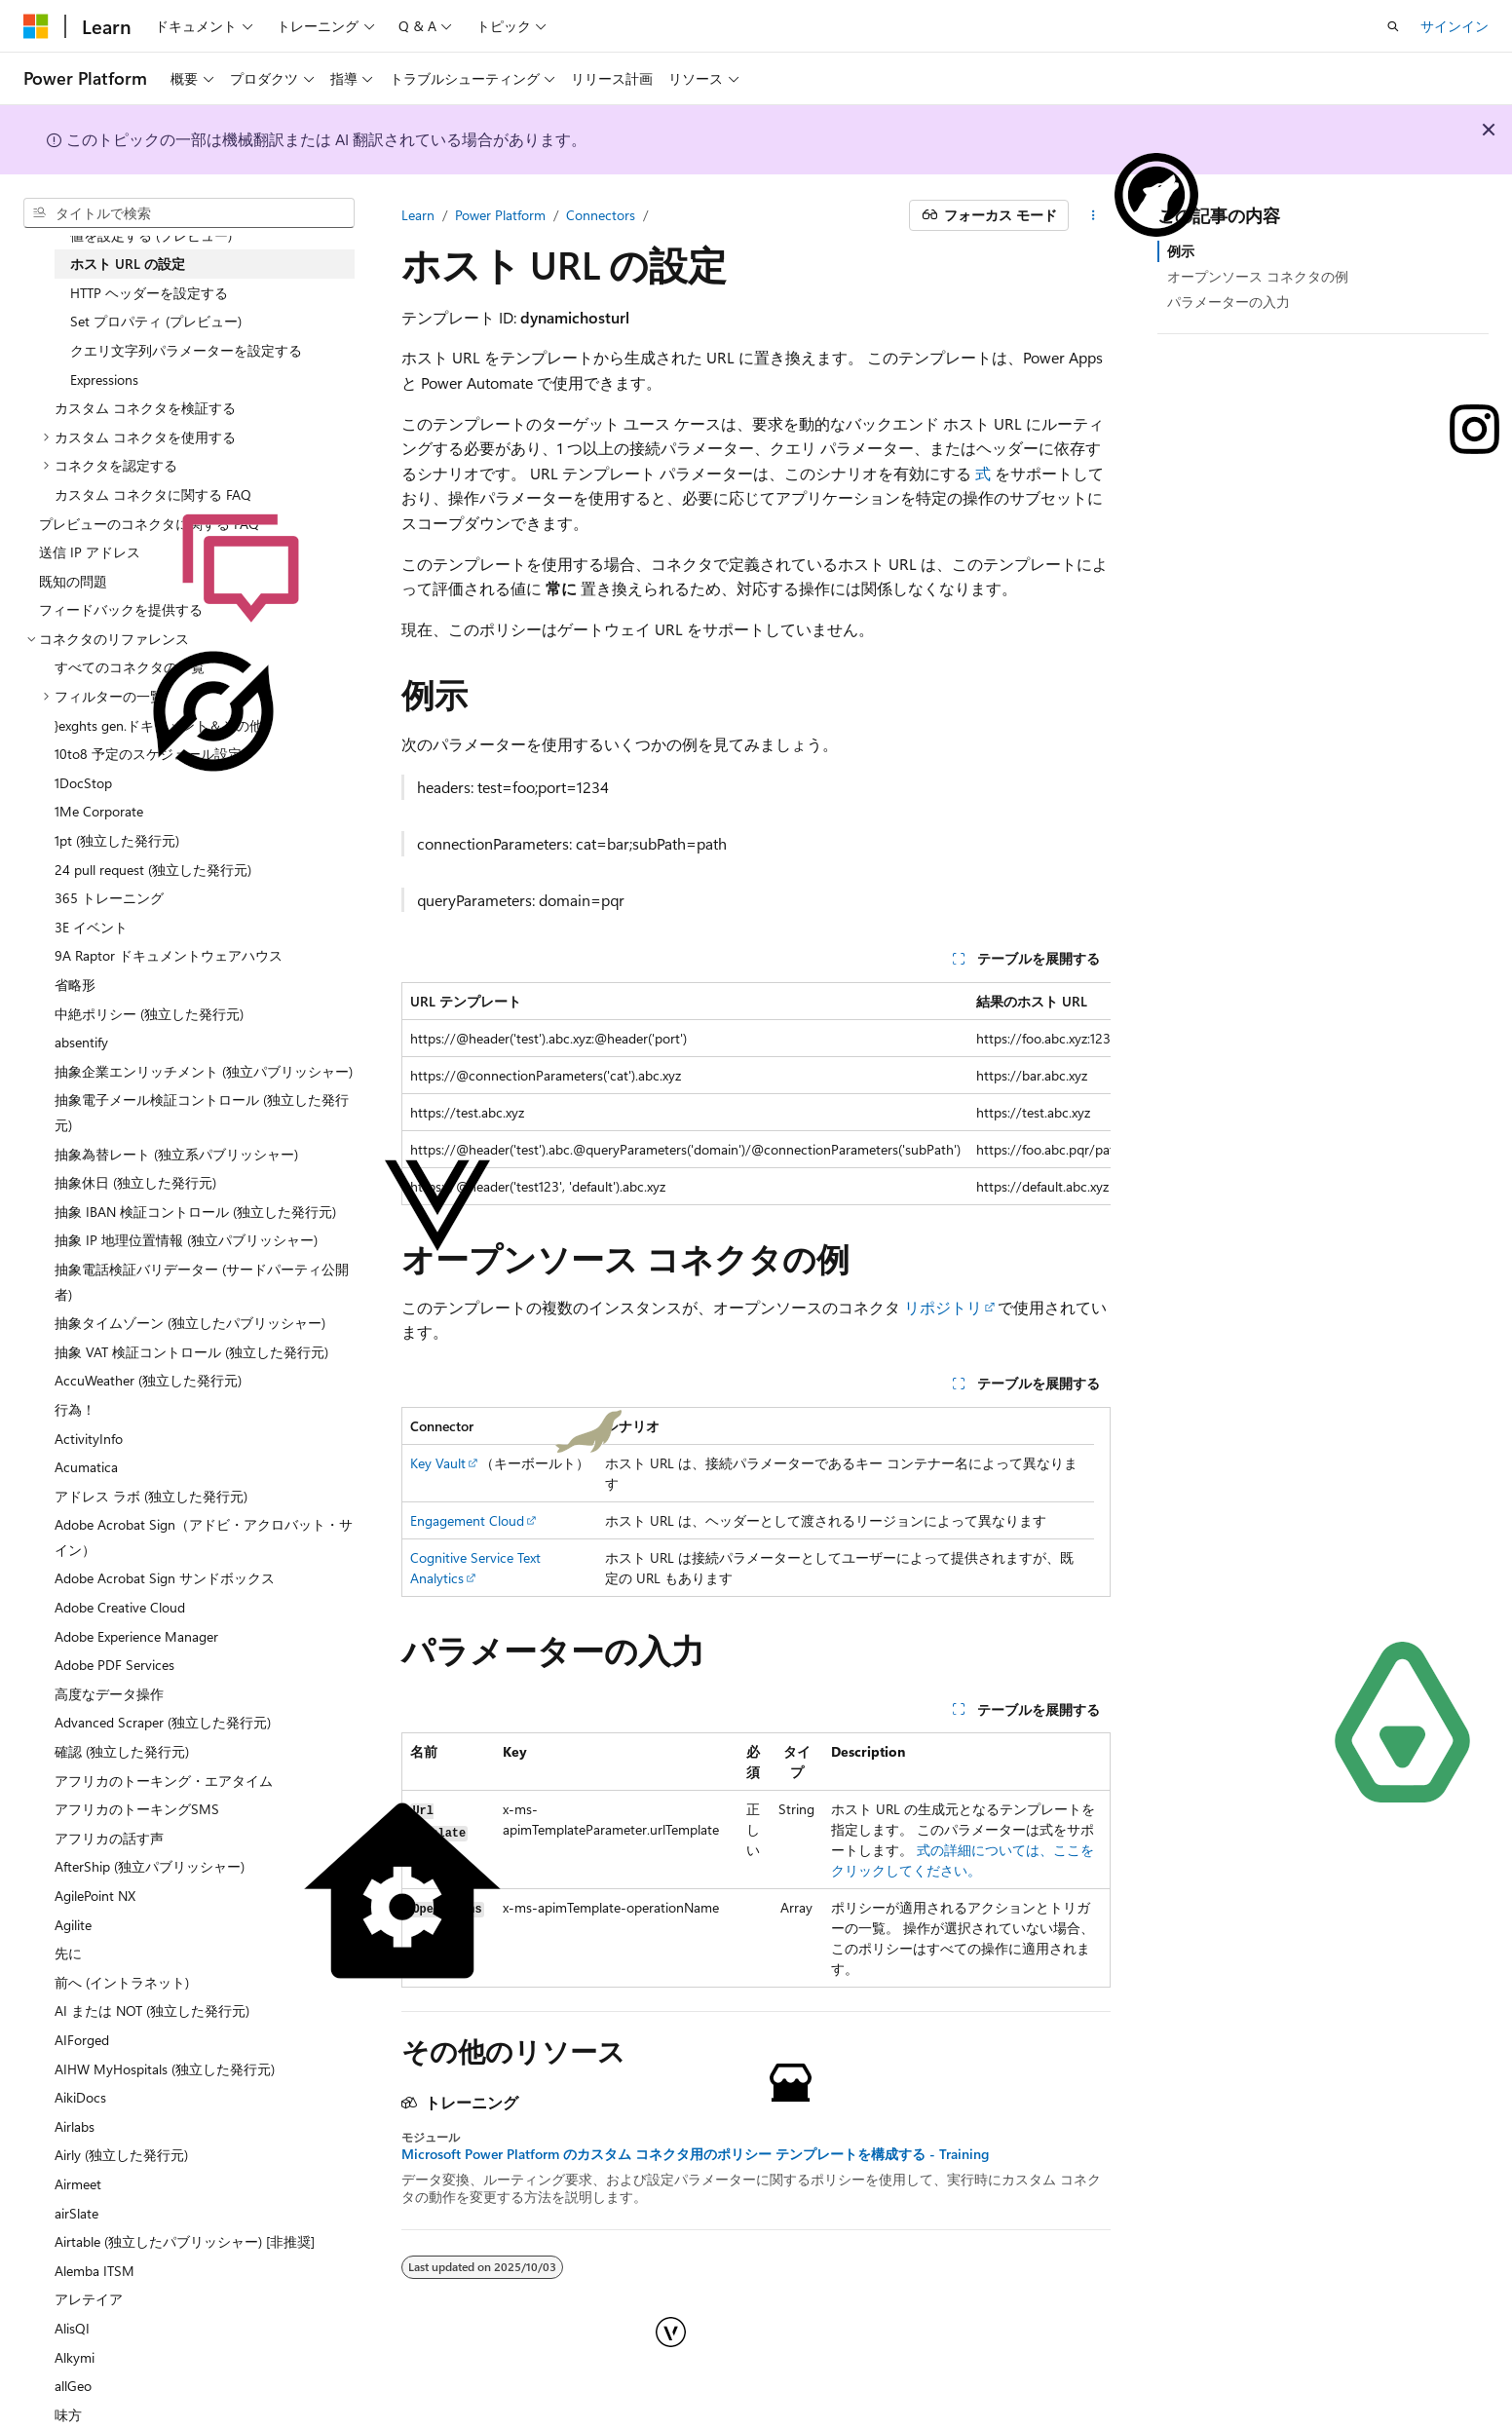  I want to click on start a group discussion or conversation, so click(241, 567).